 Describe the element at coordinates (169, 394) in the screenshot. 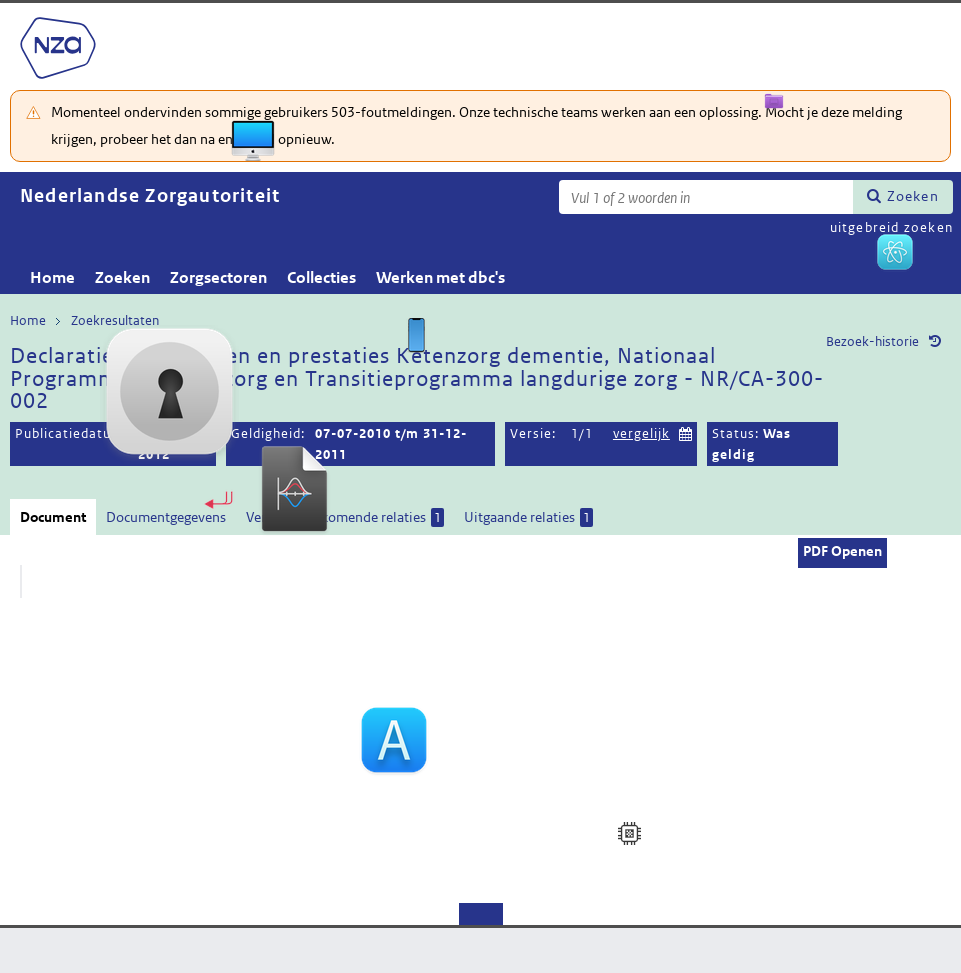

I see `enter password to authenticate` at that location.